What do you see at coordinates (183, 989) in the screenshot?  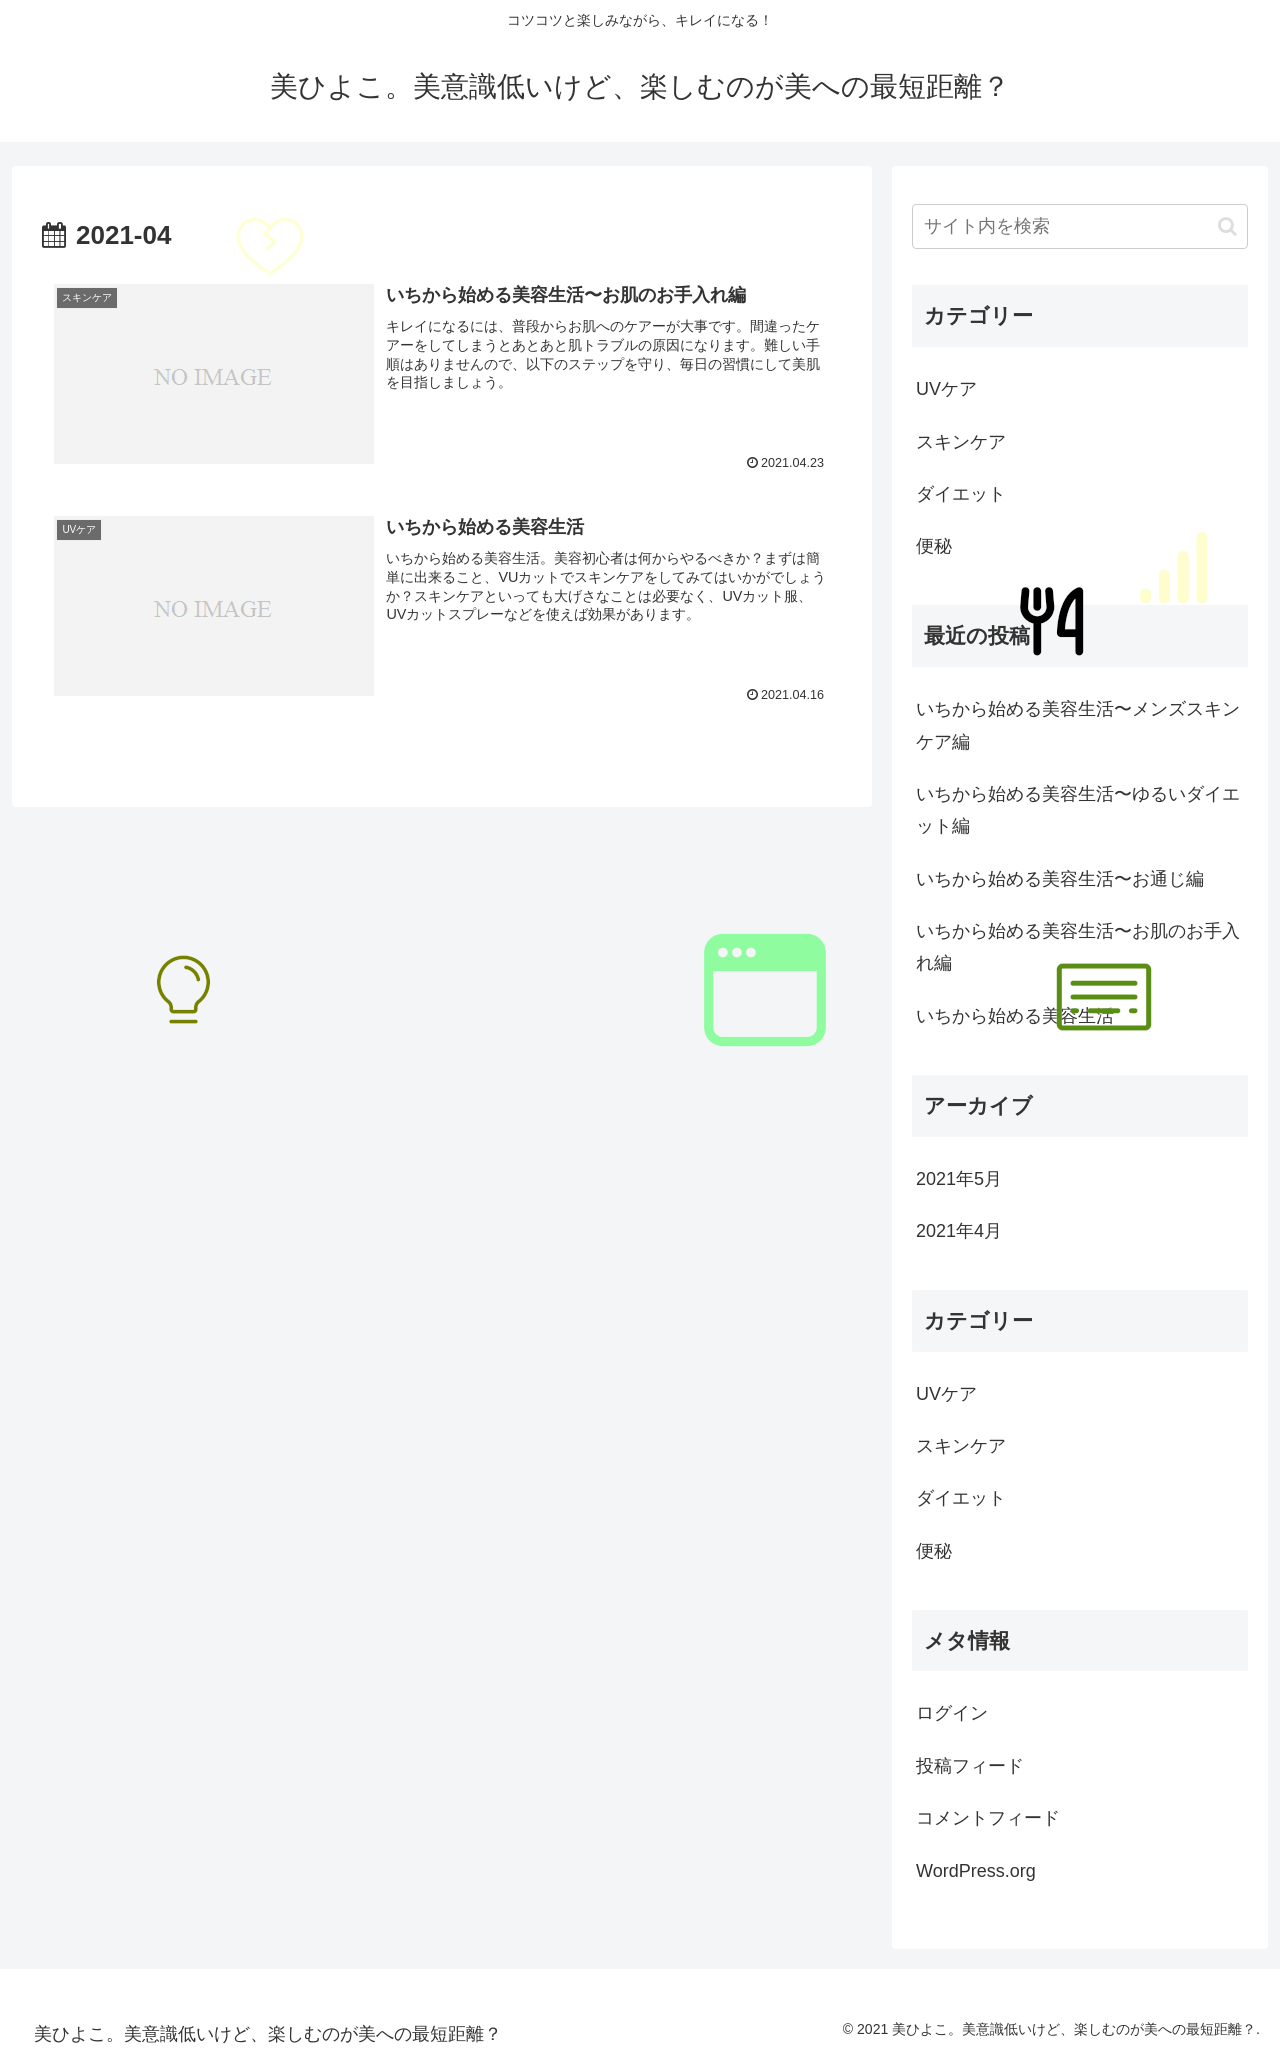 I see `view tips or helpful suggestions` at bounding box center [183, 989].